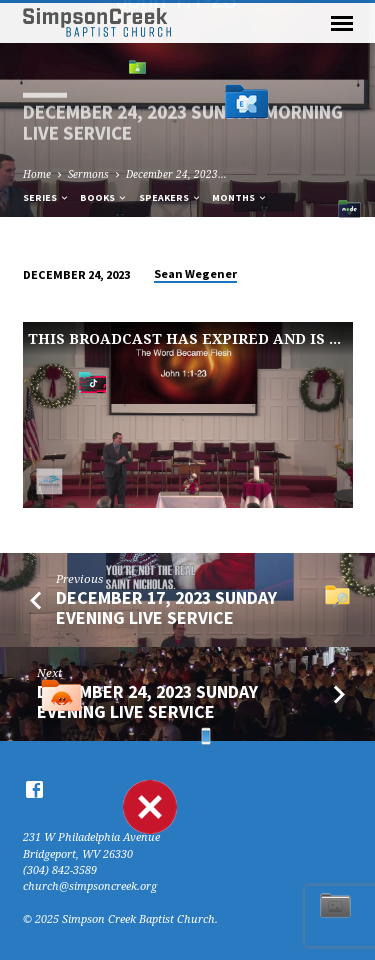 Image resolution: width=375 pixels, height=960 pixels. I want to click on iPod touch device connected, so click(206, 736).